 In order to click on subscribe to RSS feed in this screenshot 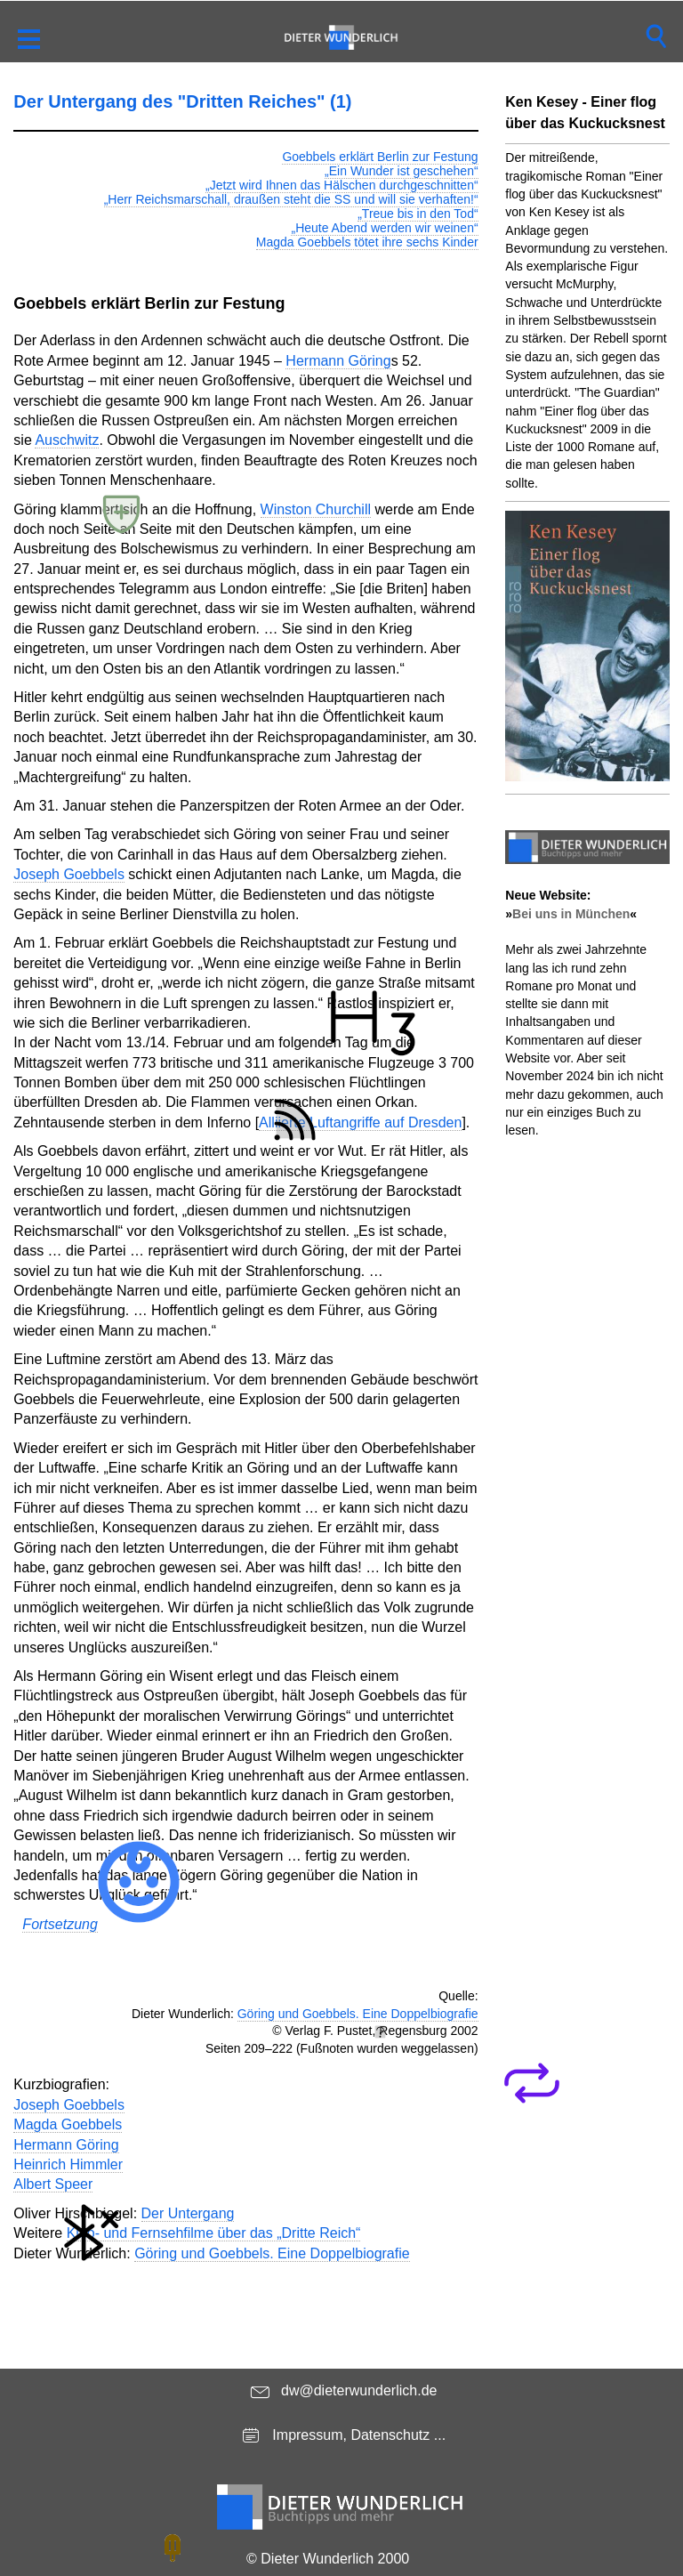, I will do `click(293, 1121)`.